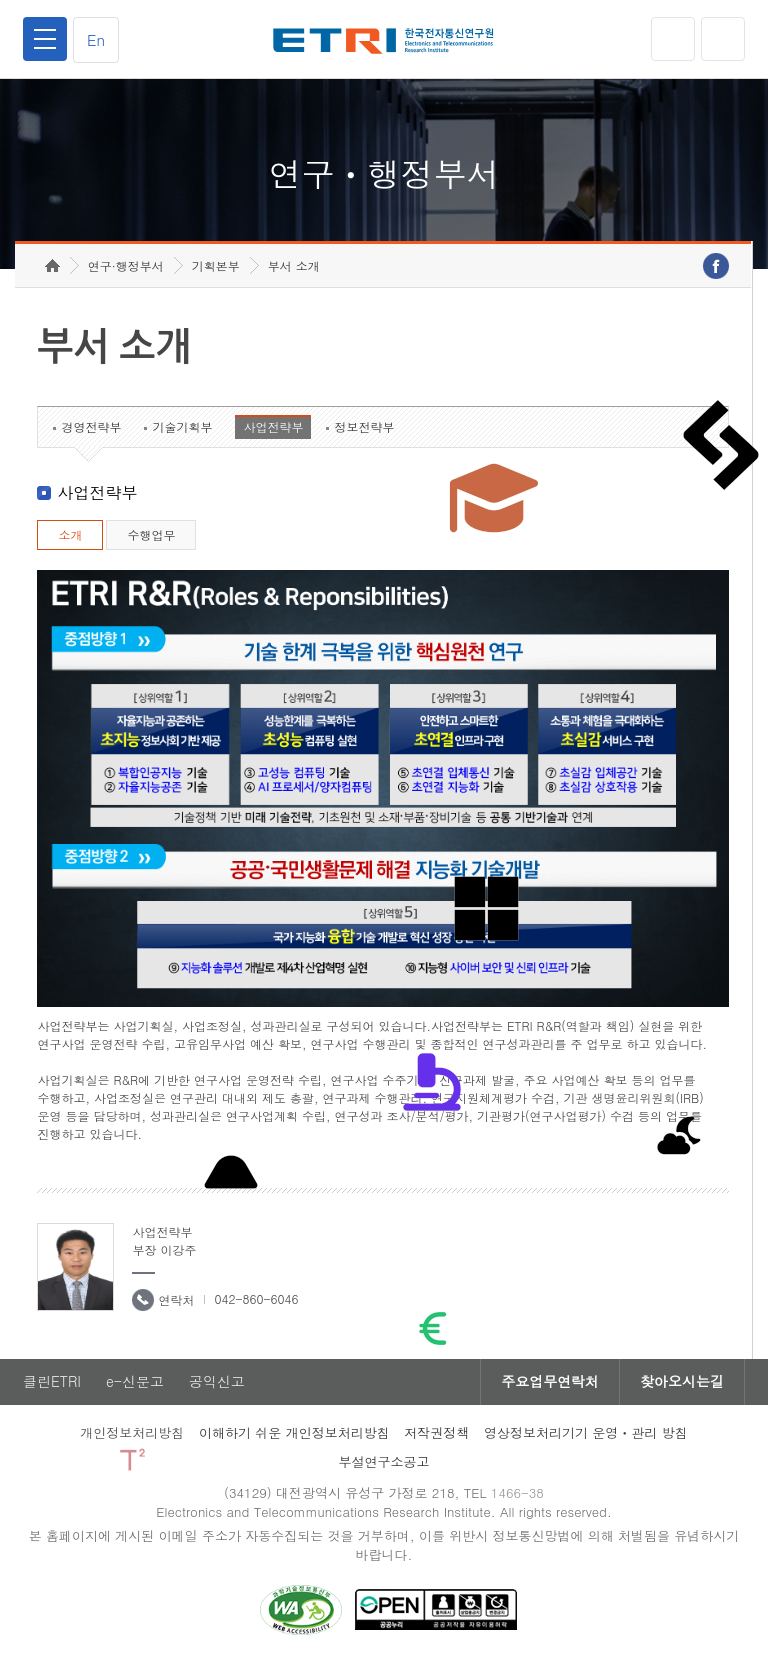 This screenshot has height=1665, width=768. I want to click on microsoft brand logo, so click(486, 908).